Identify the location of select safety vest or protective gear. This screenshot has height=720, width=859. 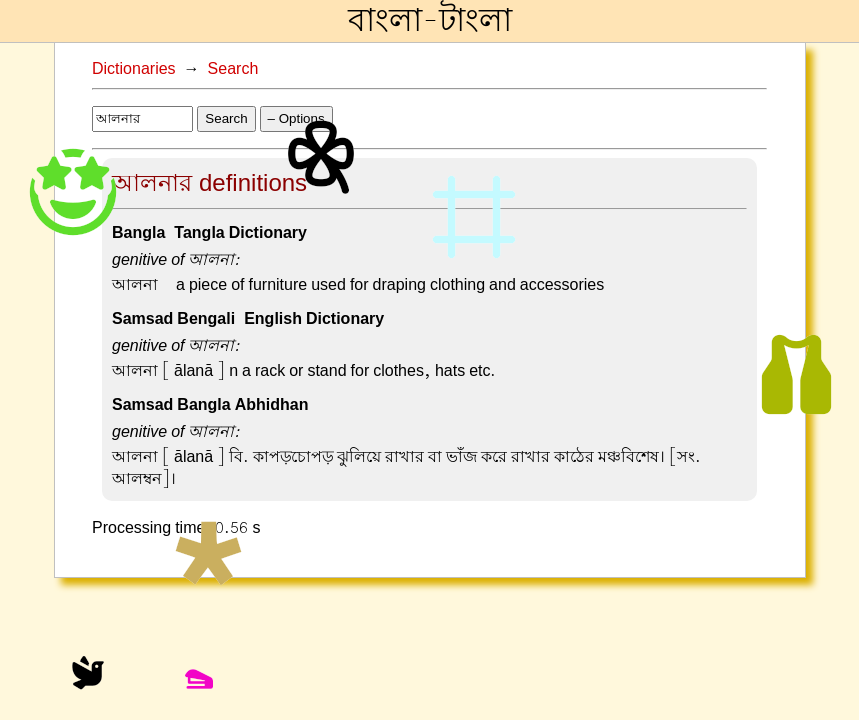
(796, 374).